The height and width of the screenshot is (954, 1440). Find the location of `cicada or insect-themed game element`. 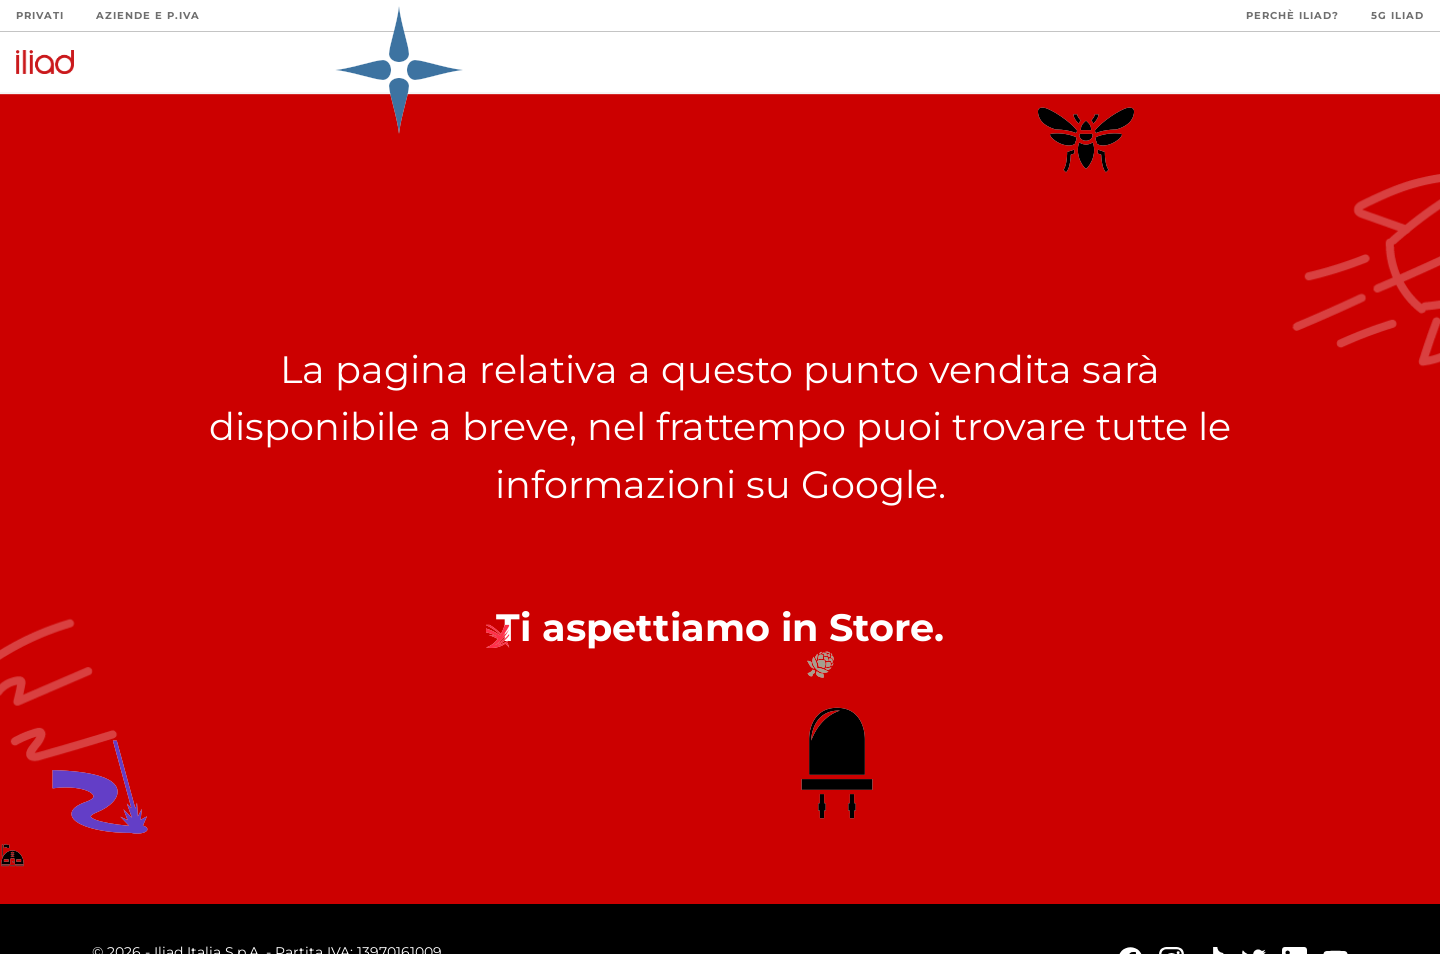

cicada or insect-themed game element is located at coordinates (1086, 140).